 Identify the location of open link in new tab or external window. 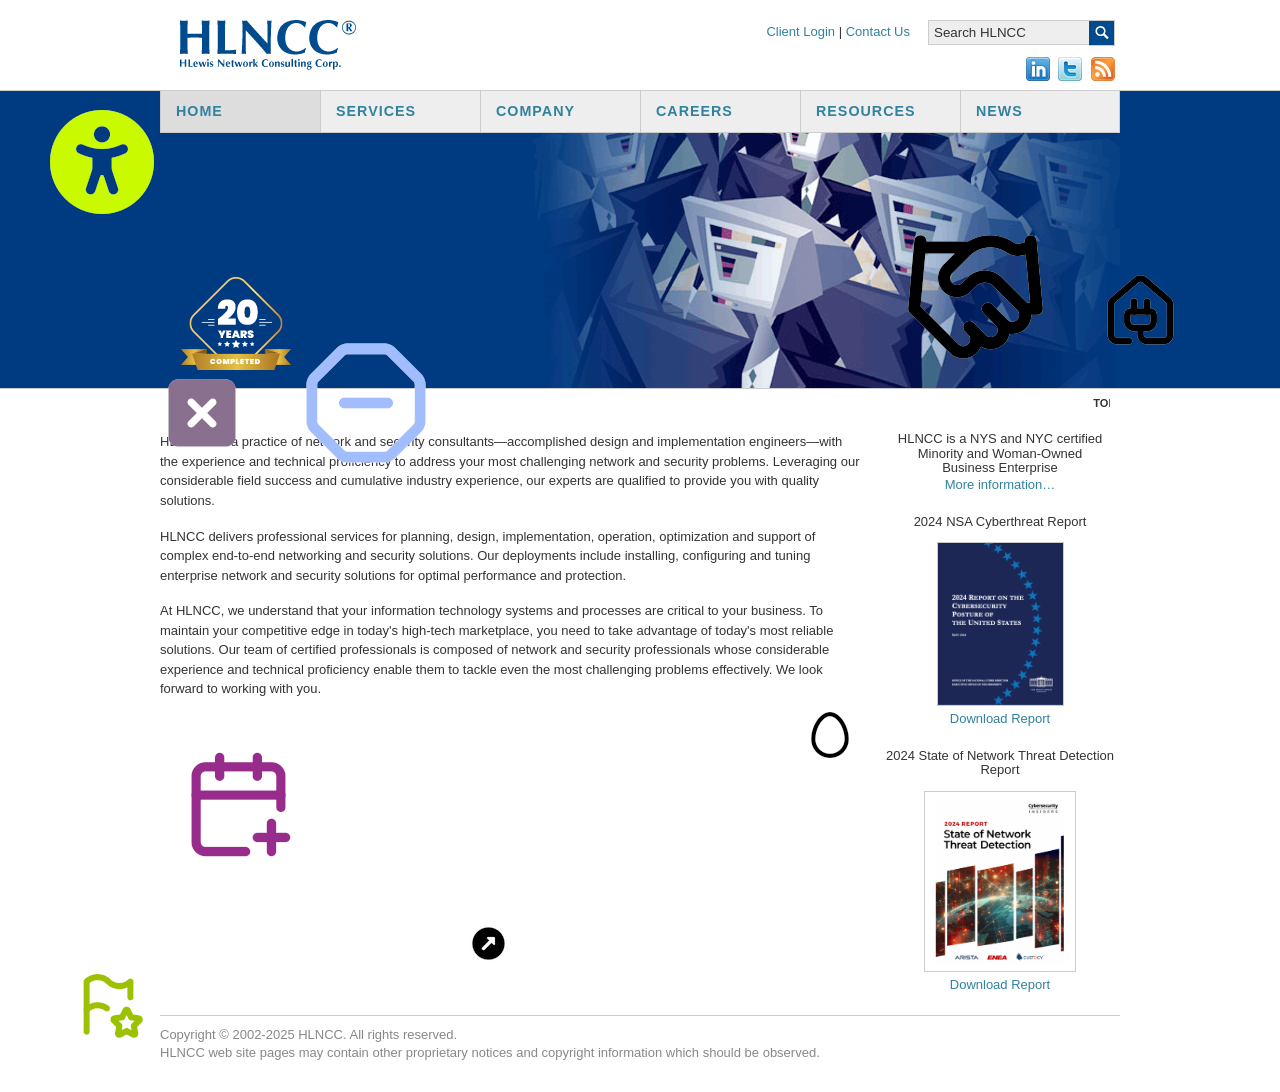
(488, 943).